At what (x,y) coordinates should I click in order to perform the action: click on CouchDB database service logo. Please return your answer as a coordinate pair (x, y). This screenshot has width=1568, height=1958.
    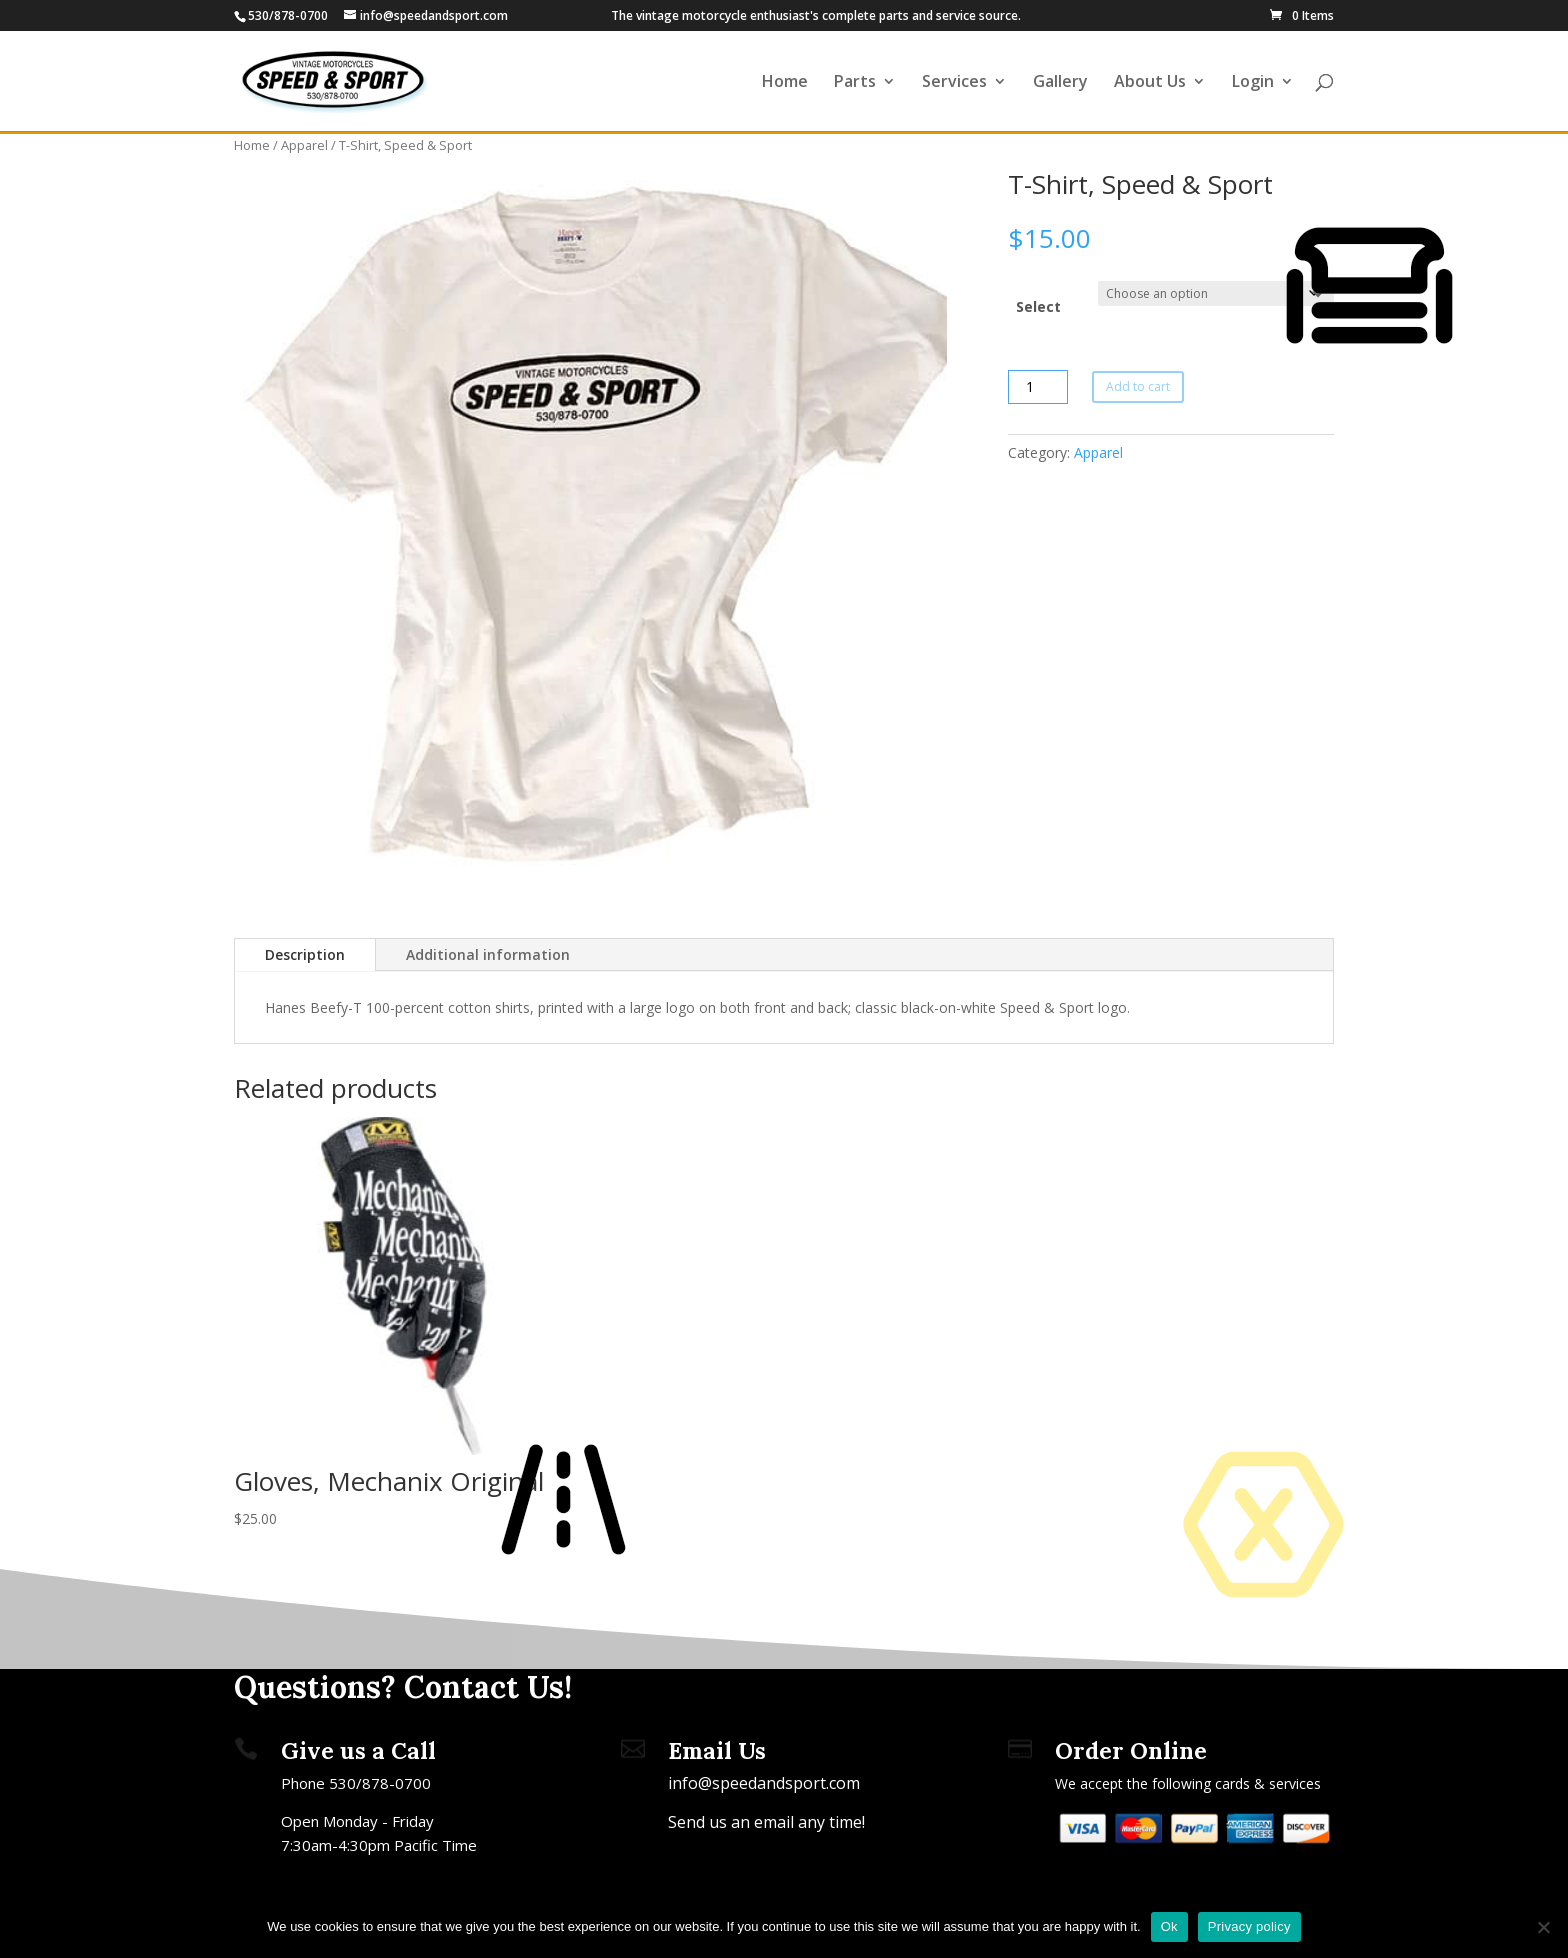
    Looking at the image, I should click on (1369, 285).